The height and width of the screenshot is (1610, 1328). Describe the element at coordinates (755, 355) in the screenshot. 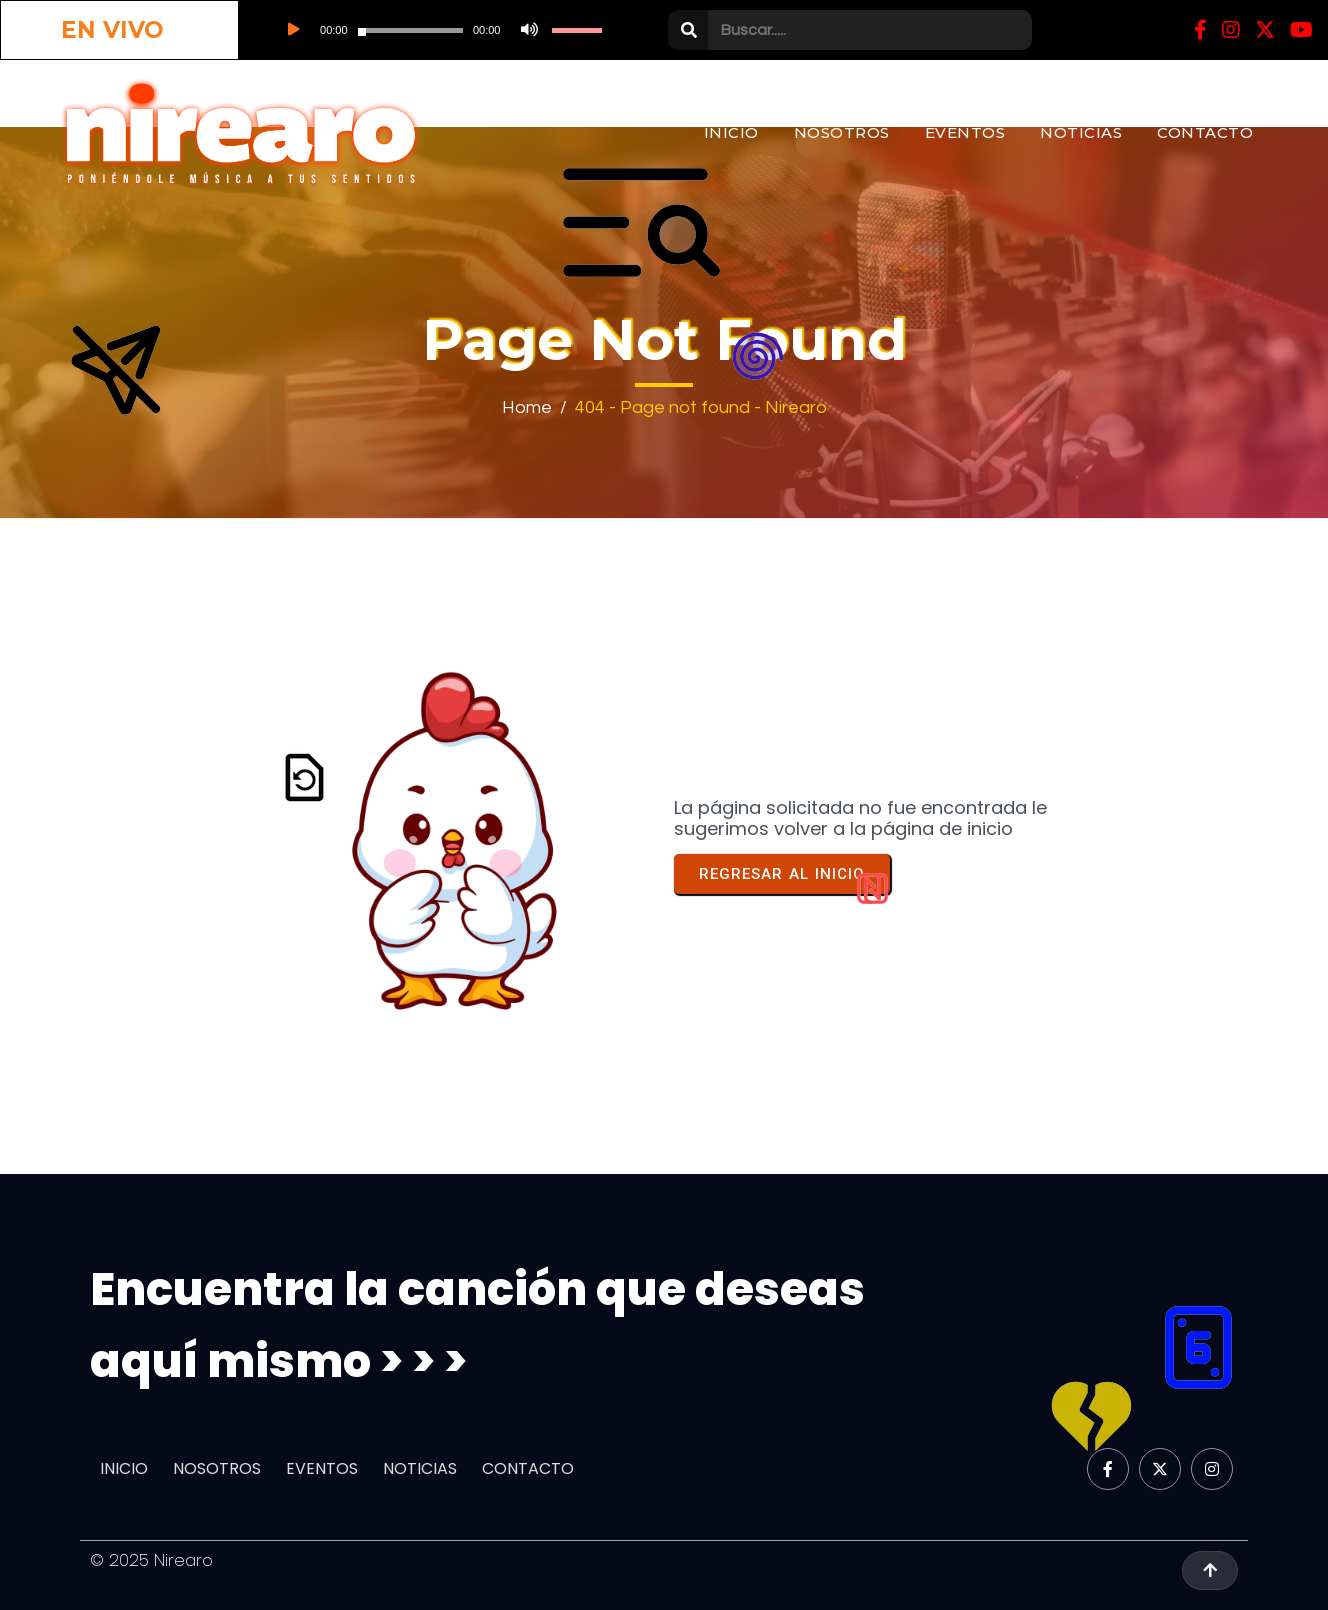

I see `indicates loading or processing in progress` at that location.